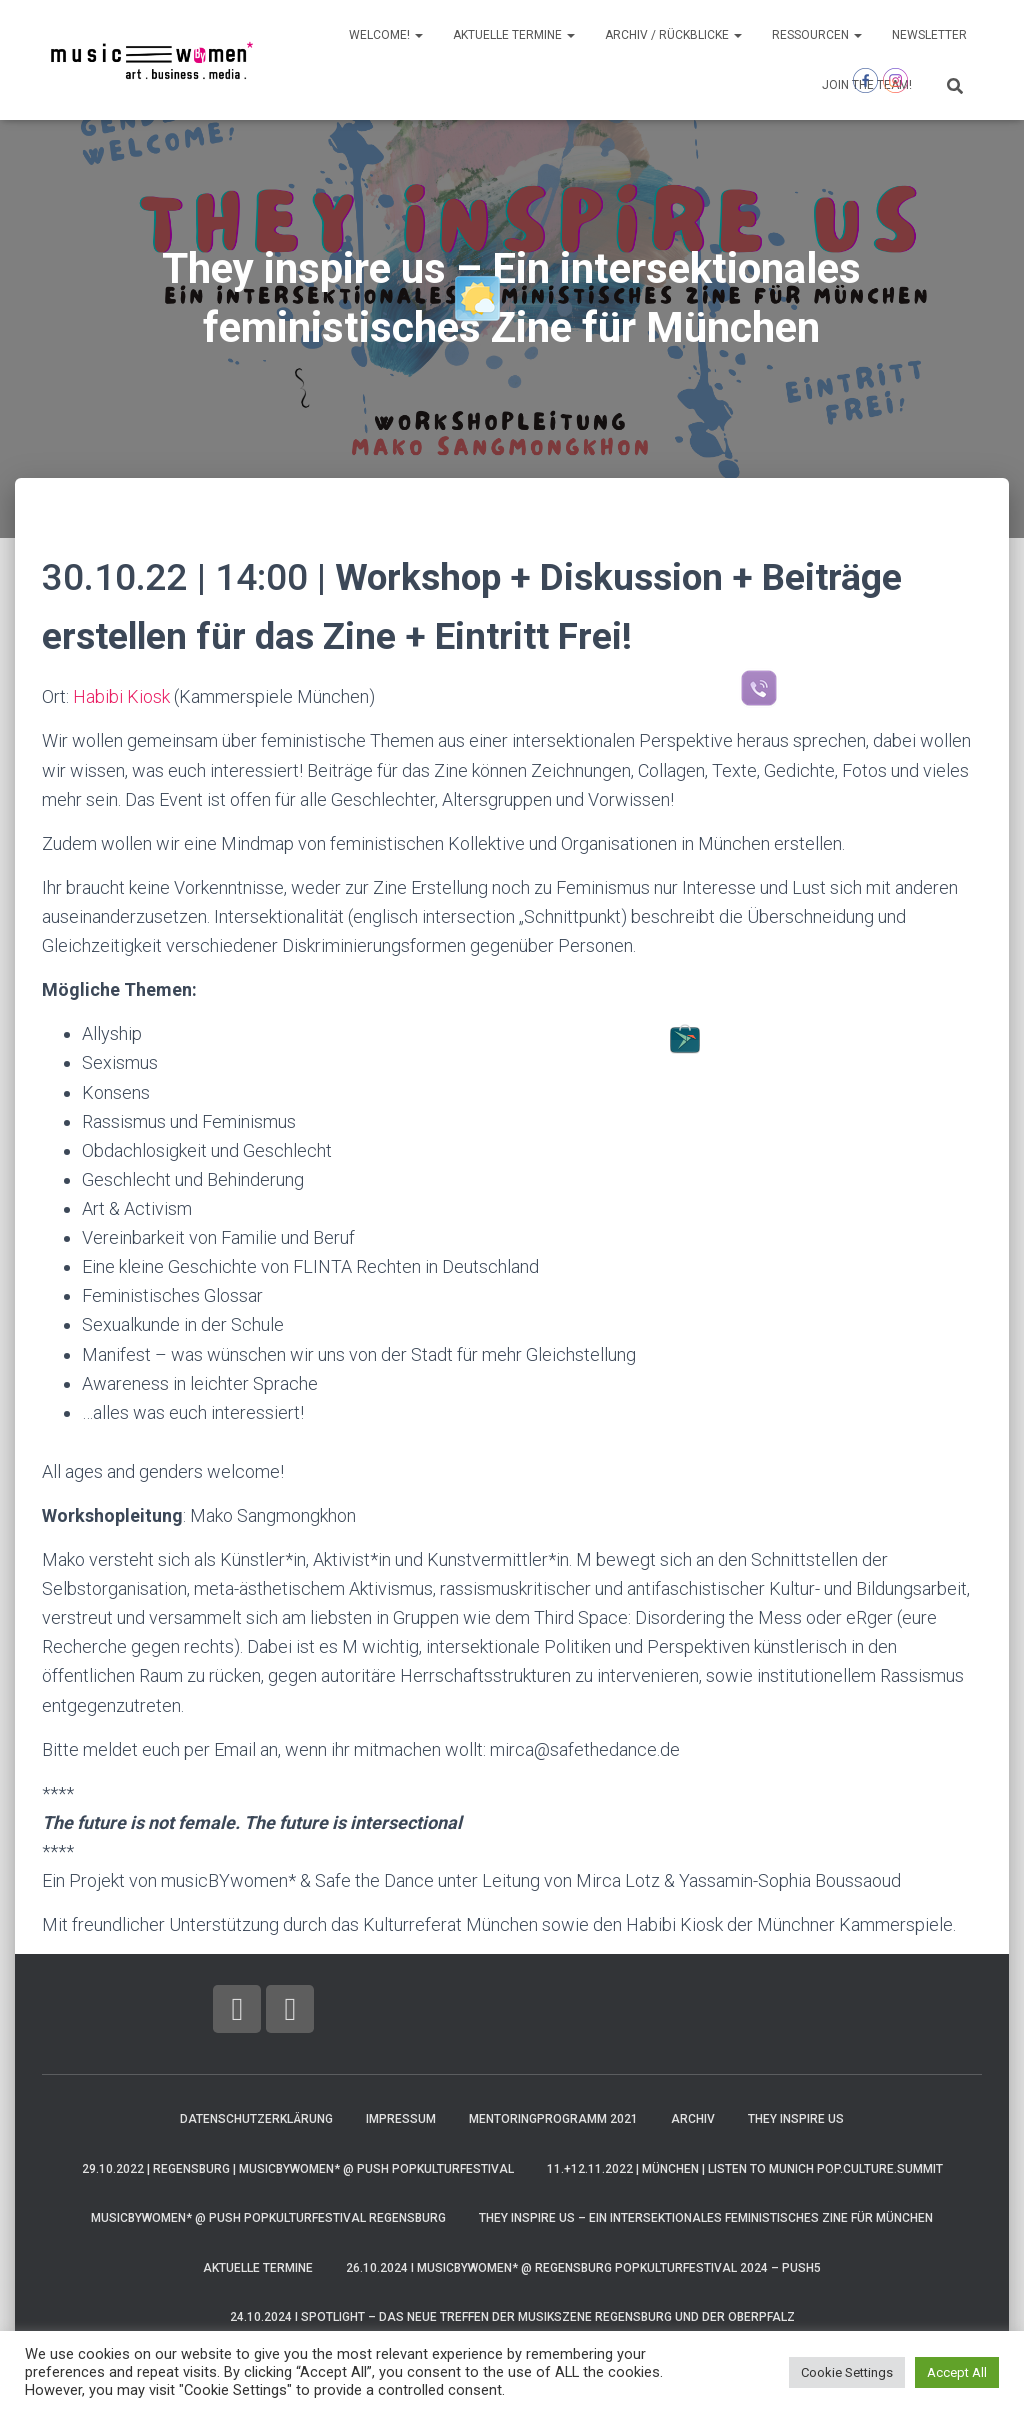 This screenshot has width=1024, height=2413. I want to click on open the weather app, so click(477, 298).